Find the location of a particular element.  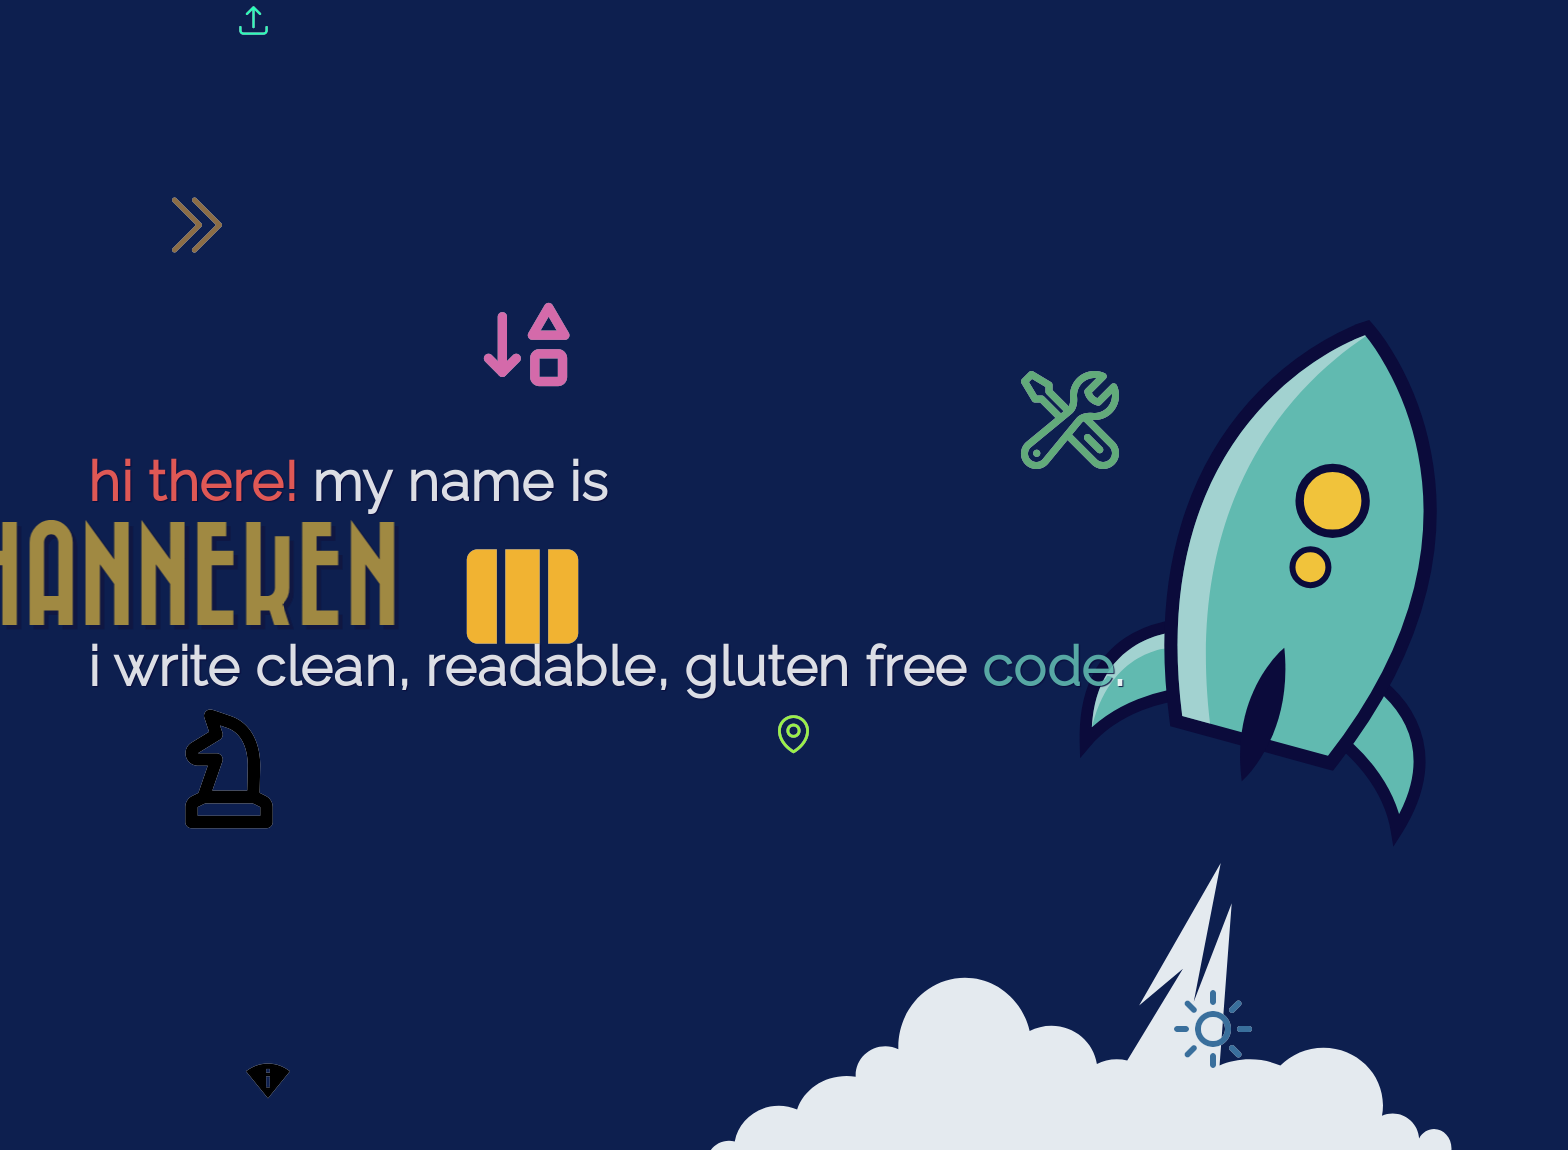

view or set a location on the map is located at coordinates (793, 733).